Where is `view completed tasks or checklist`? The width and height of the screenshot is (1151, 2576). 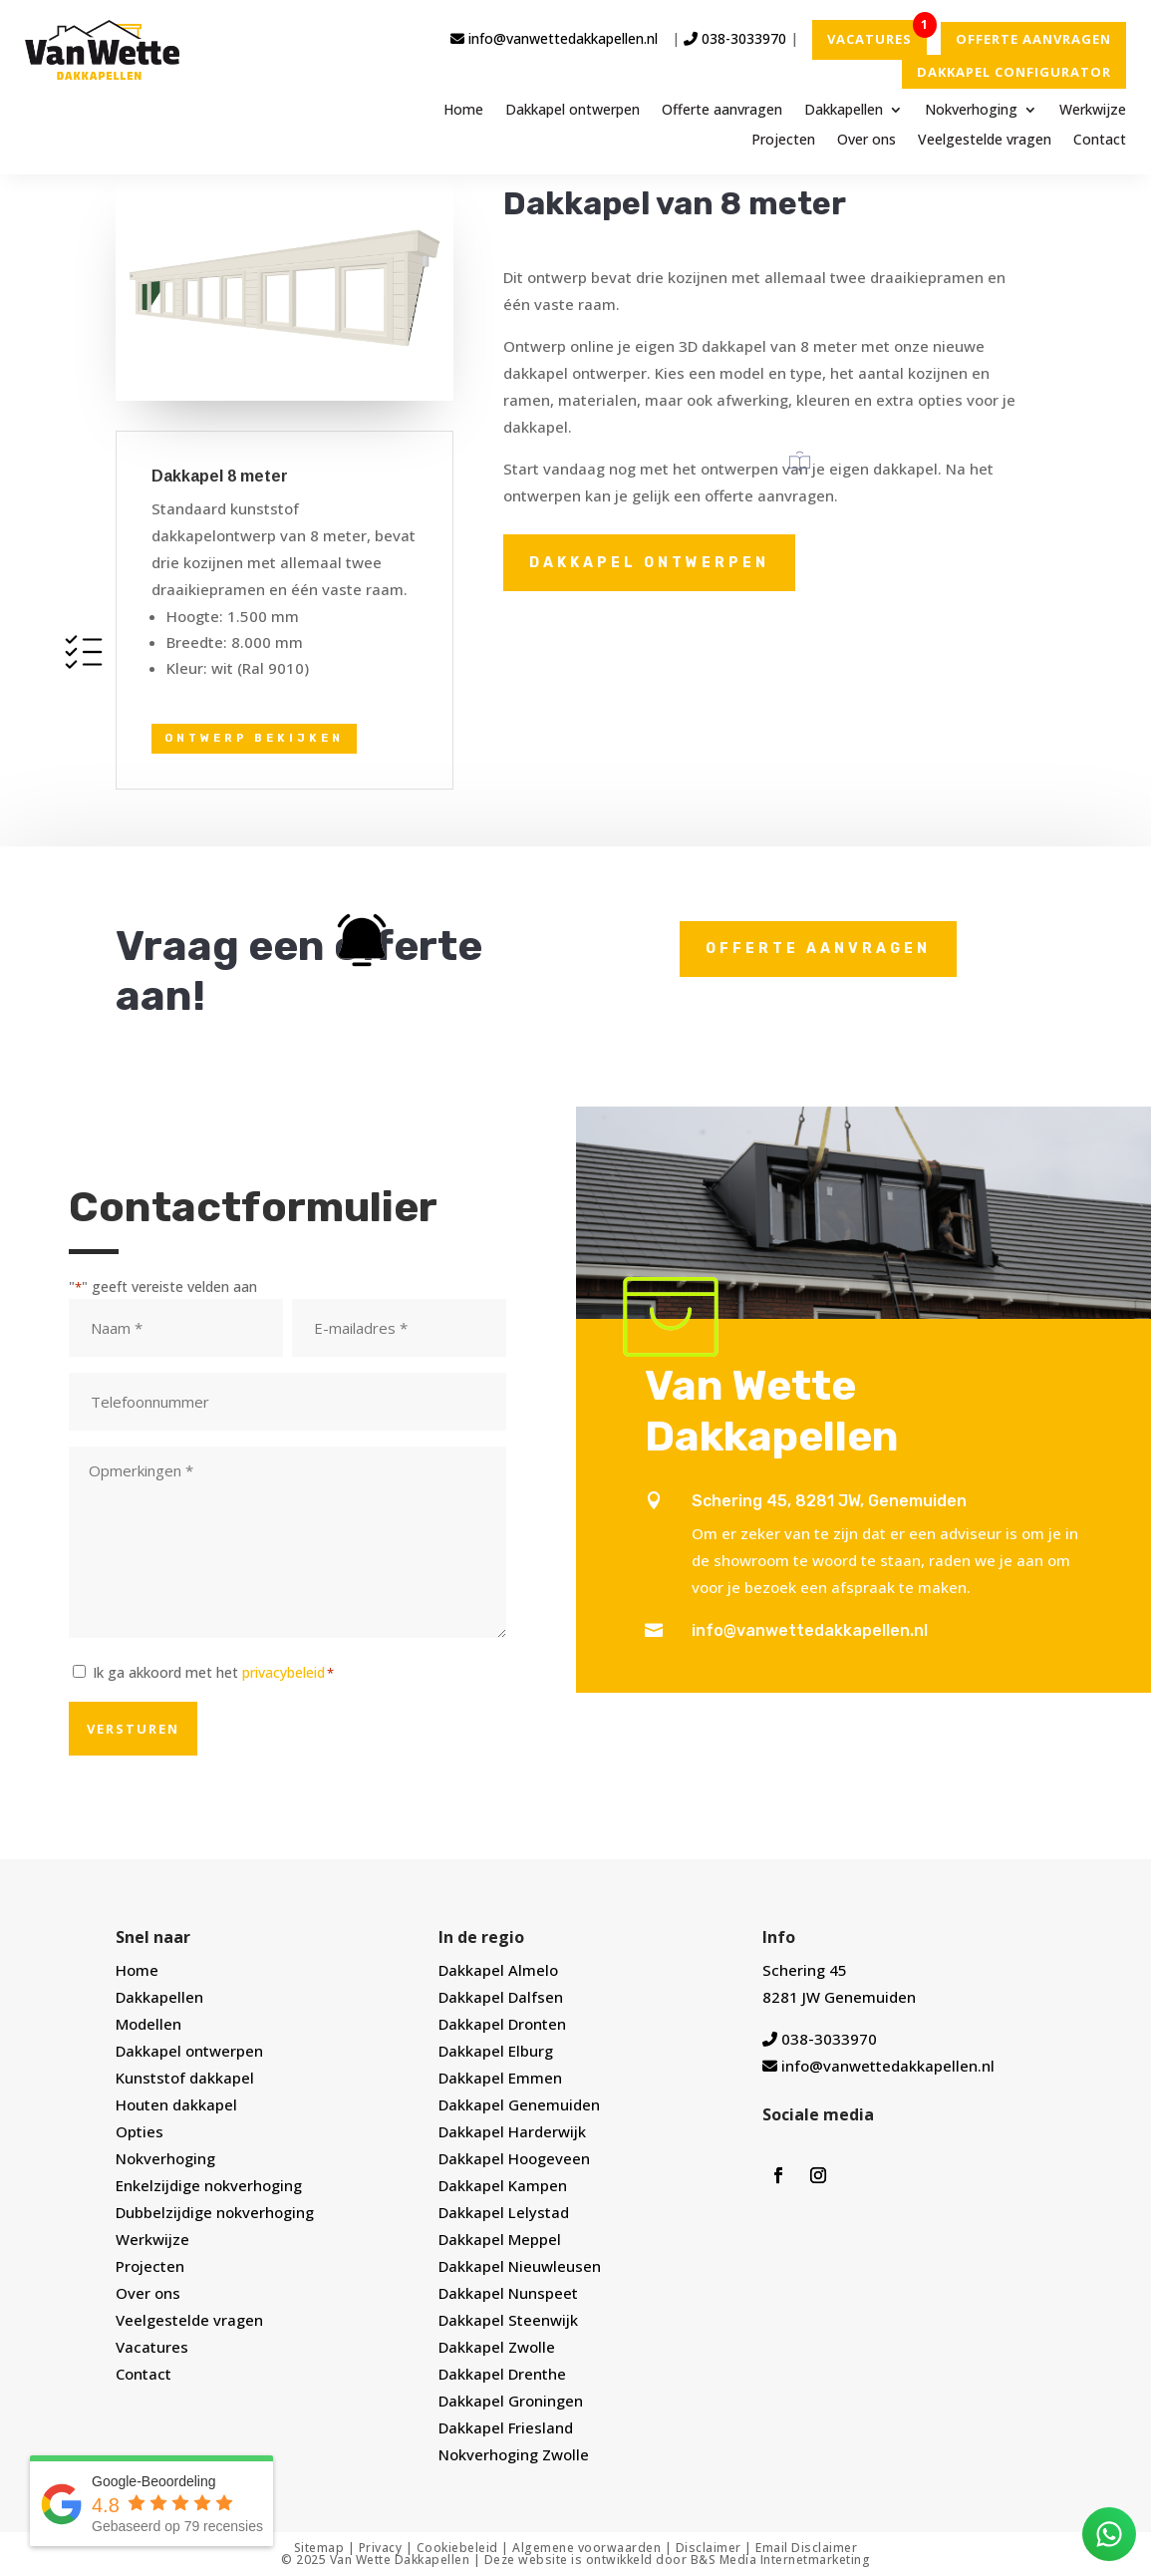 view completed tasks or checklist is located at coordinates (84, 652).